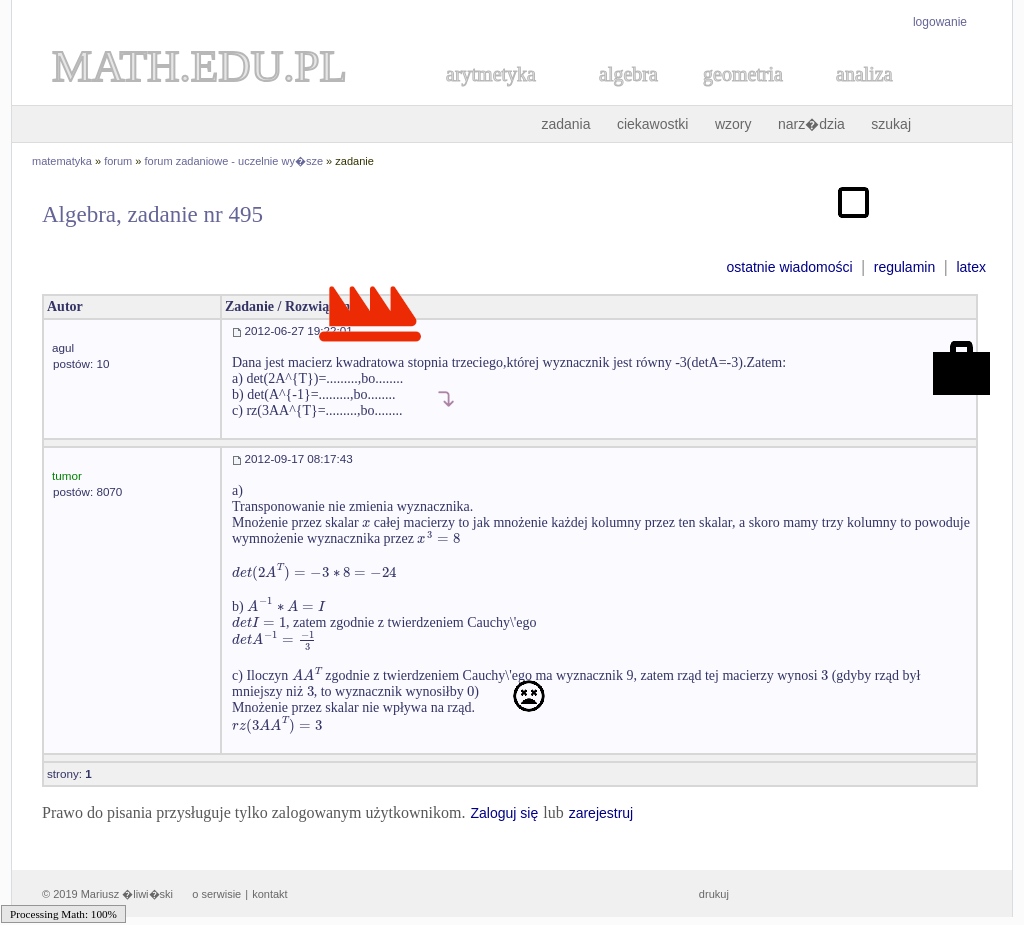  What do you see at coordinates (961, 369) in the screenshot?
I see `access work-related files or documents` at bounding box center [961, 369].